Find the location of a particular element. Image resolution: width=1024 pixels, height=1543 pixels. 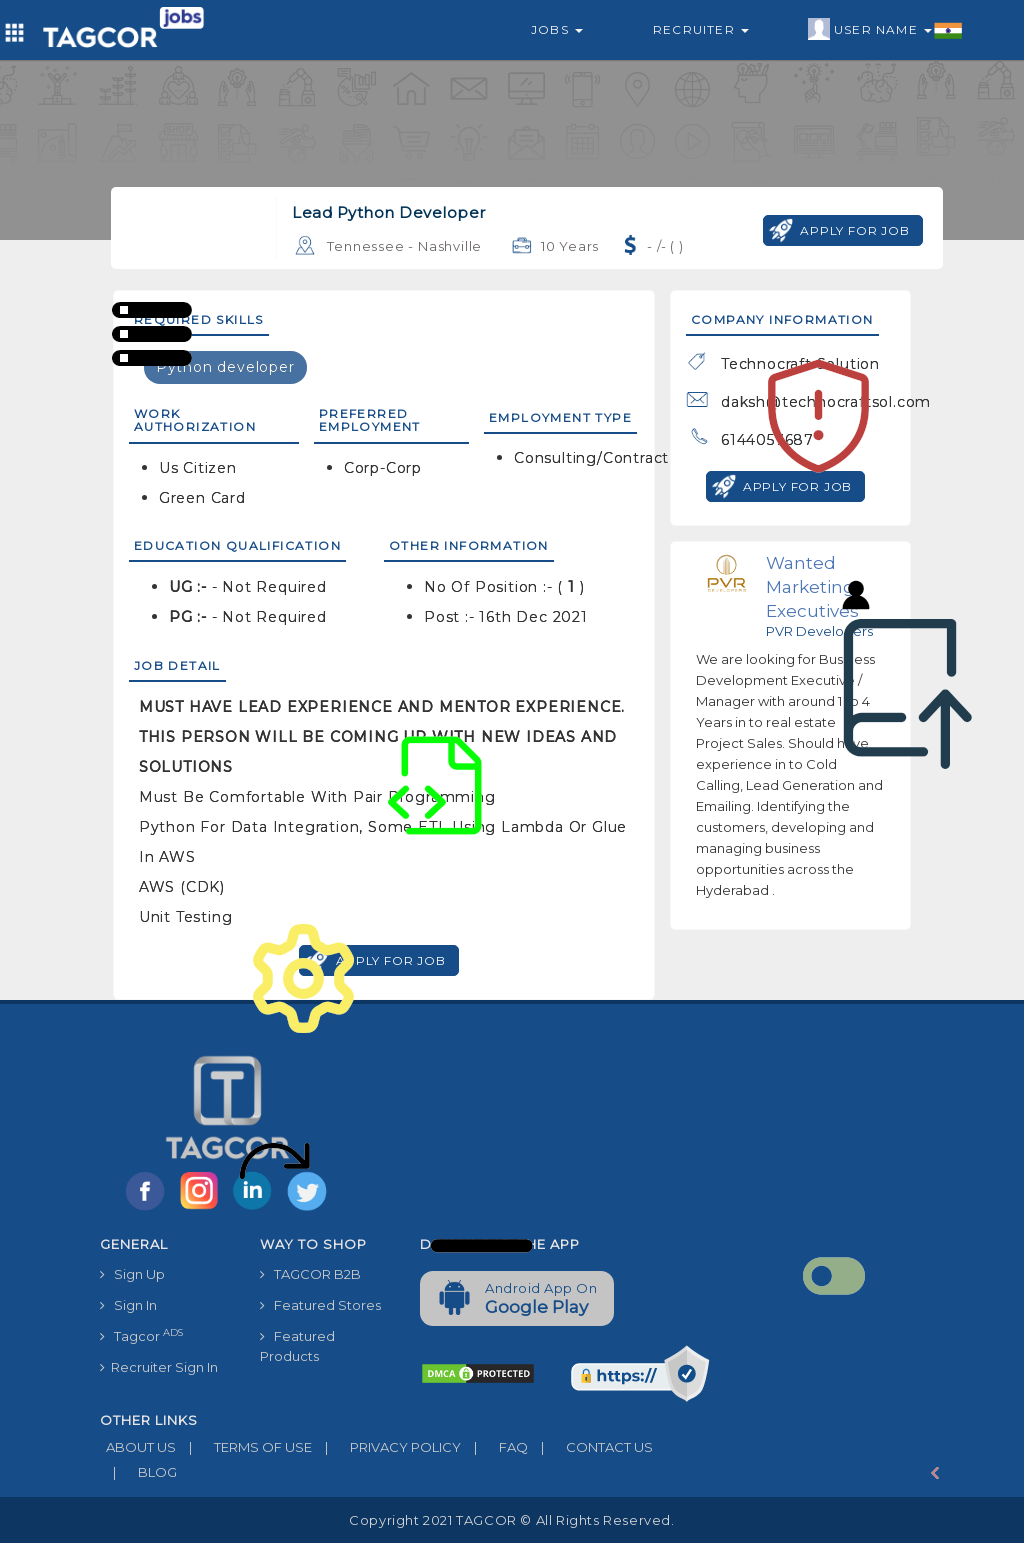

access settings or preferences is located at coordinates (303, 978).